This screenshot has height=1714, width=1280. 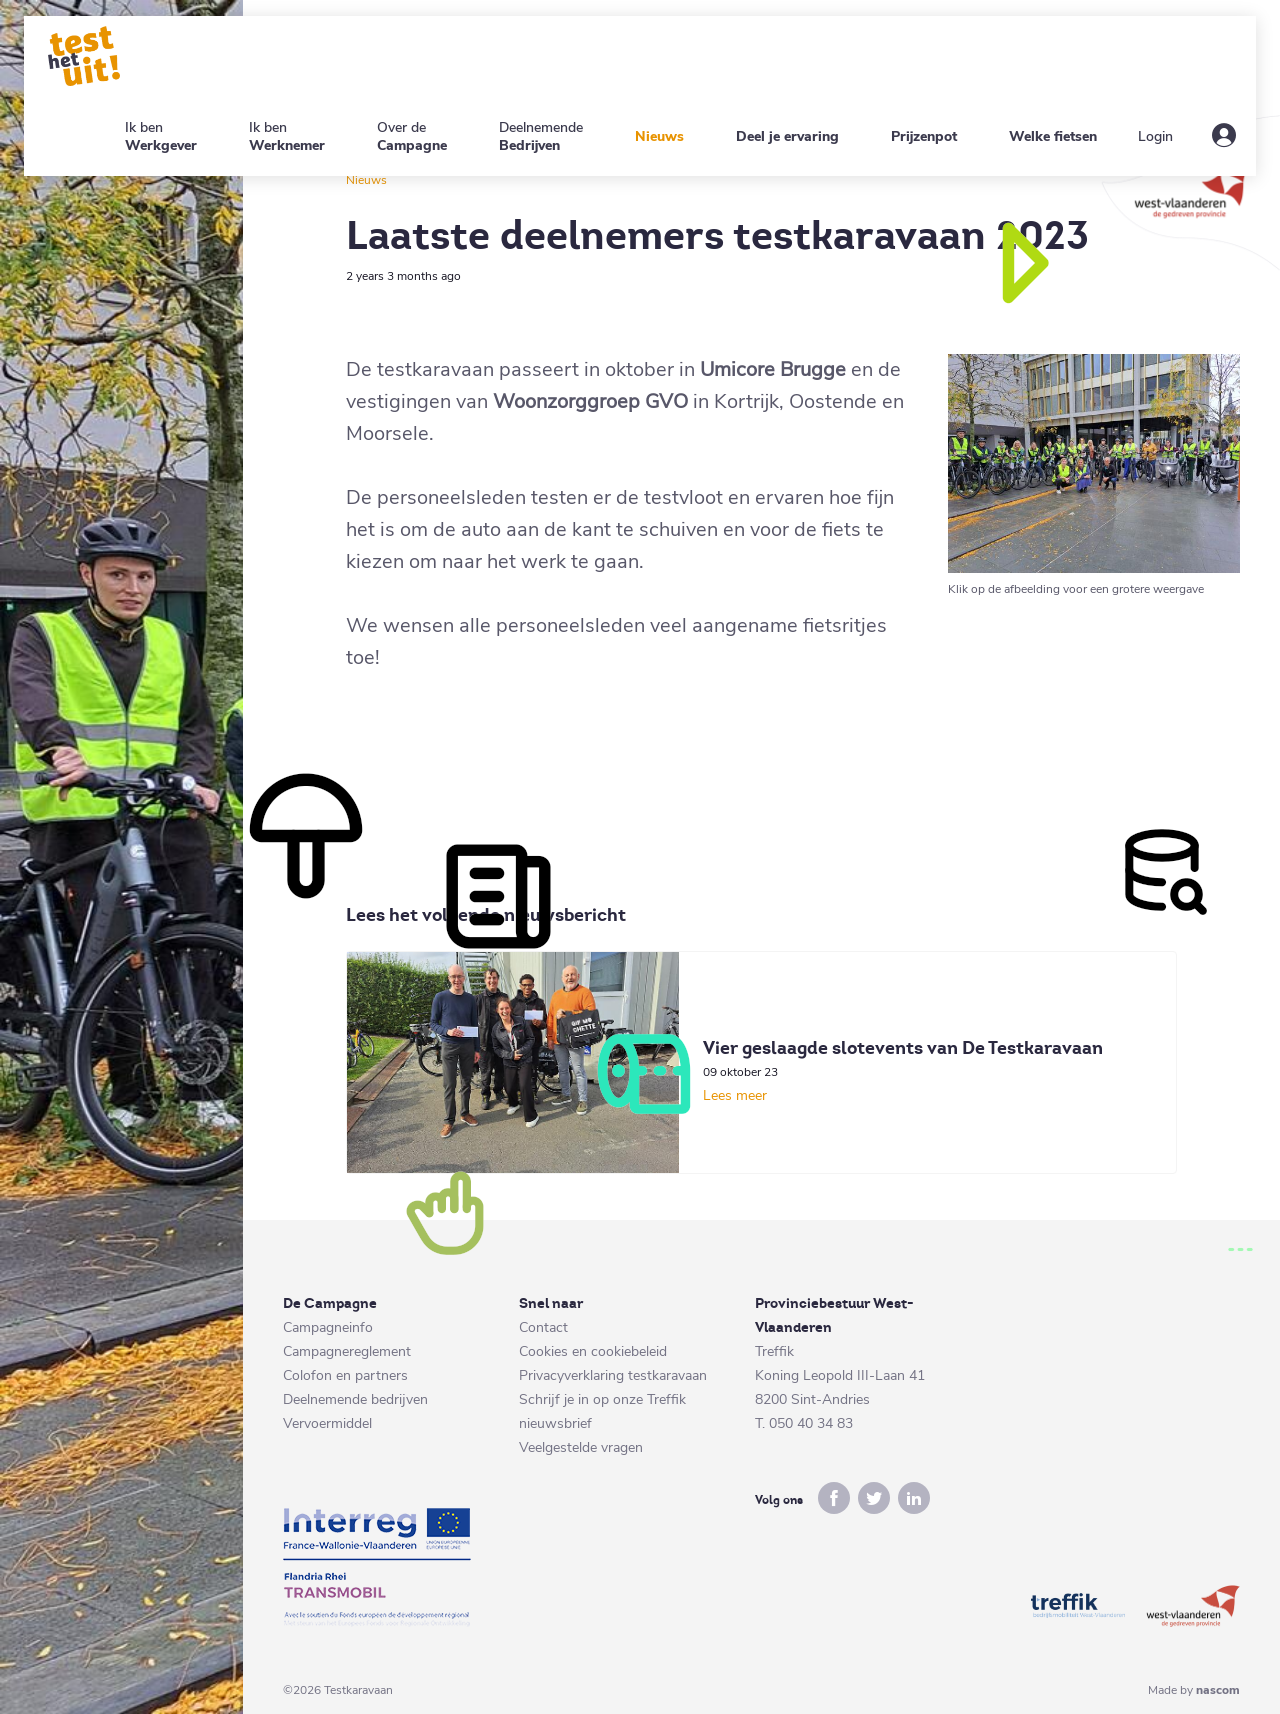 What do you see at coordinates (446, 1209) in the screenshot?
I see `select or highlight the ring finger for gesture input` at bounding box center [446, 1209].